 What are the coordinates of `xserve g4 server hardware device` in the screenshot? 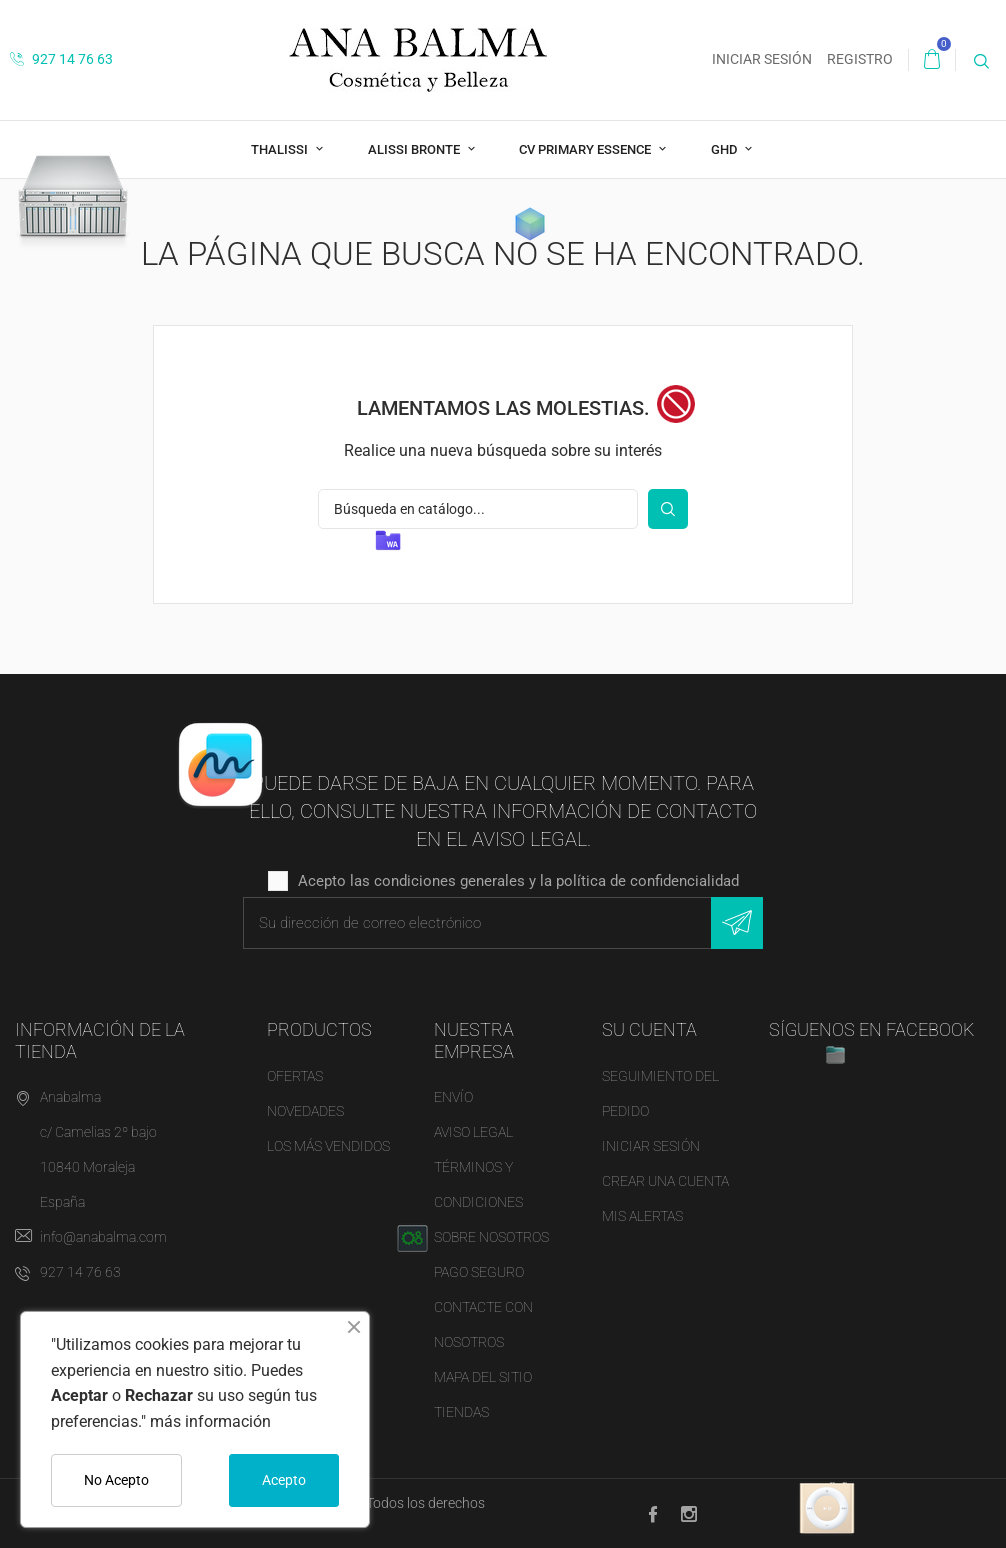 It's located at (73, 193).